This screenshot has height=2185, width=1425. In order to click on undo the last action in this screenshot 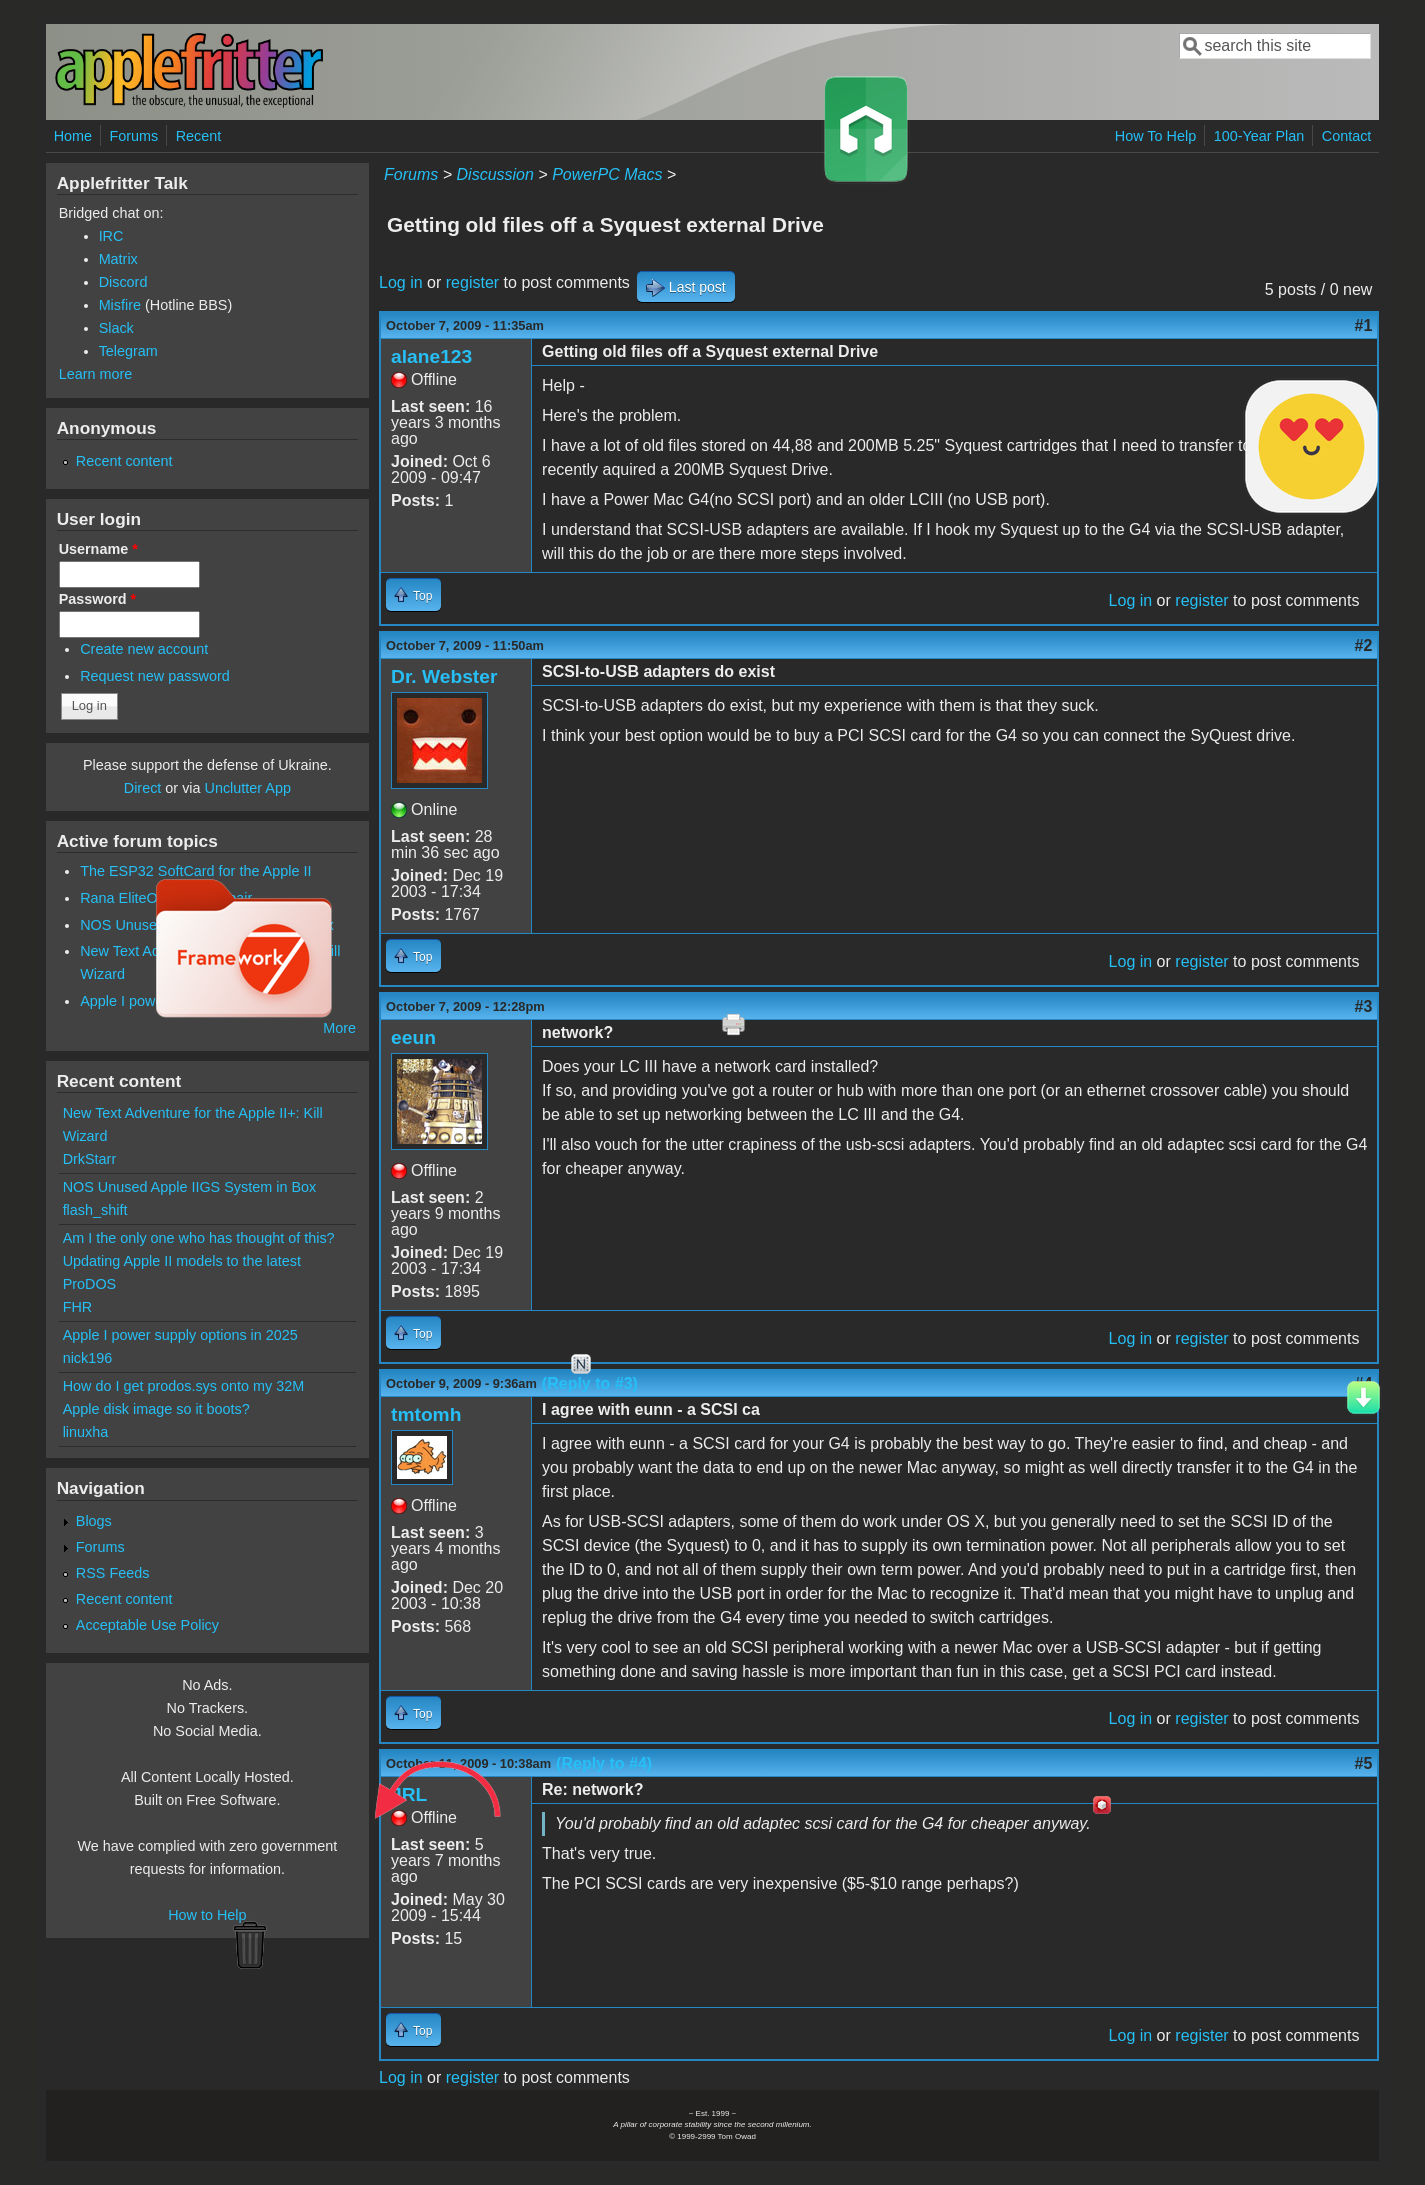, I will do `click(437, 1789)`.